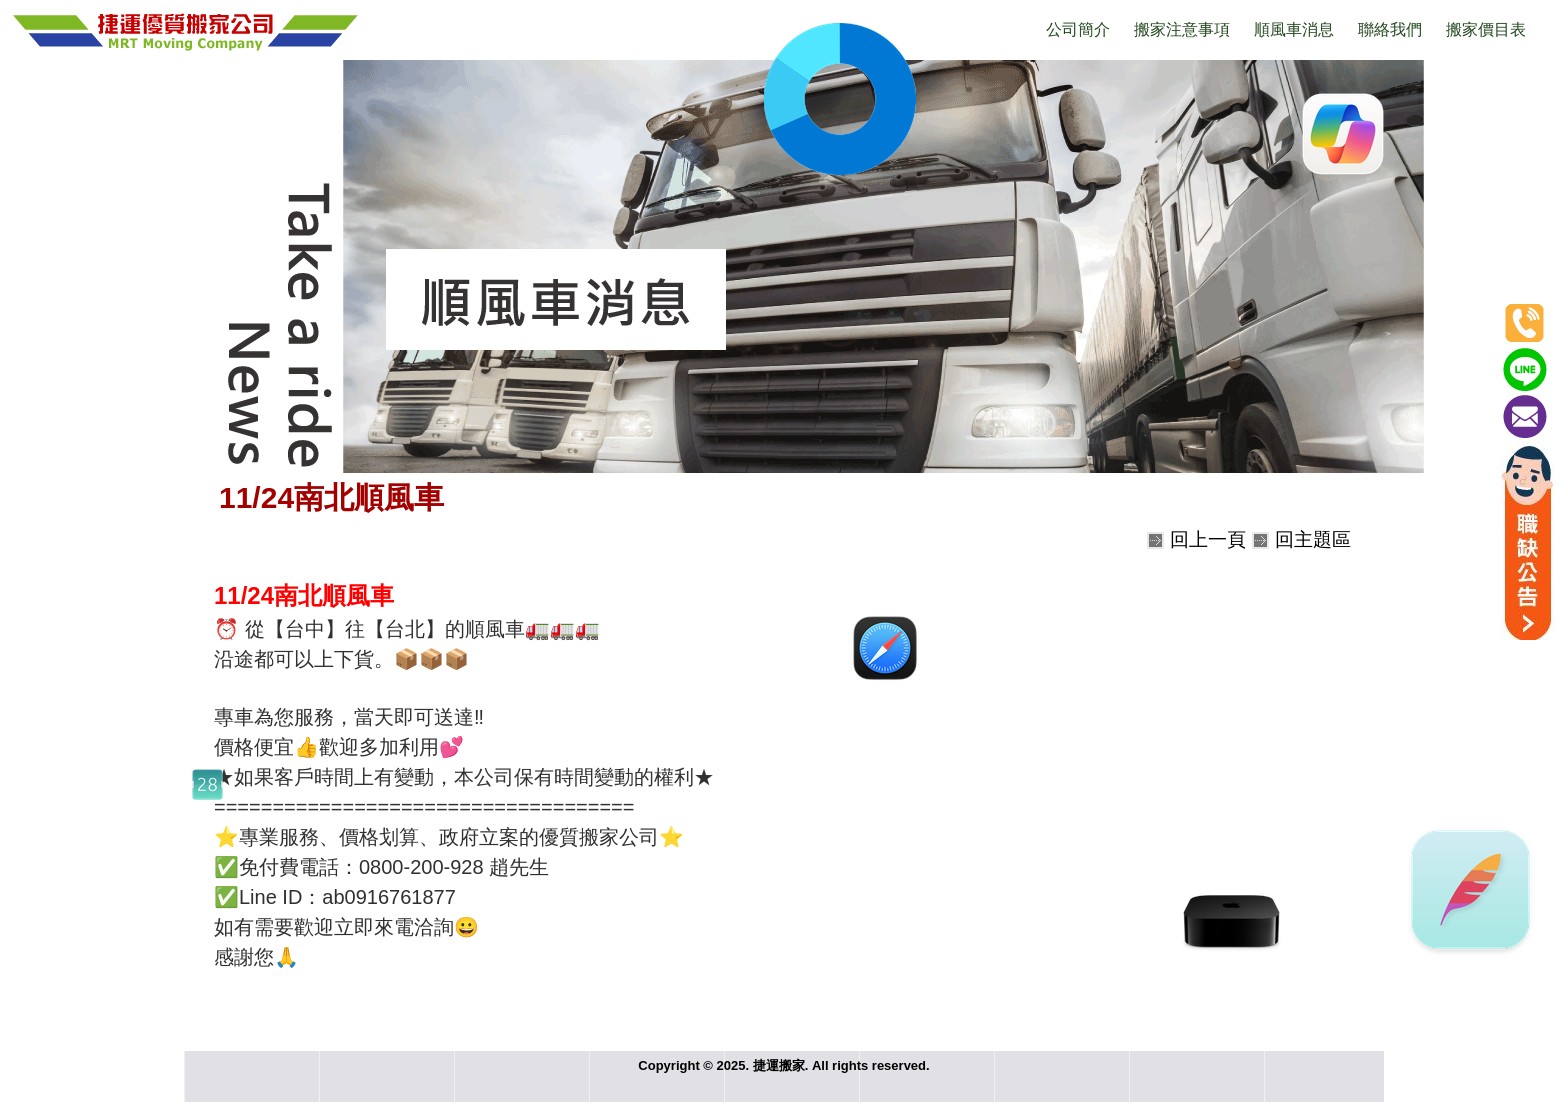  I want to click on open Safari web browser, so click(885, 648).